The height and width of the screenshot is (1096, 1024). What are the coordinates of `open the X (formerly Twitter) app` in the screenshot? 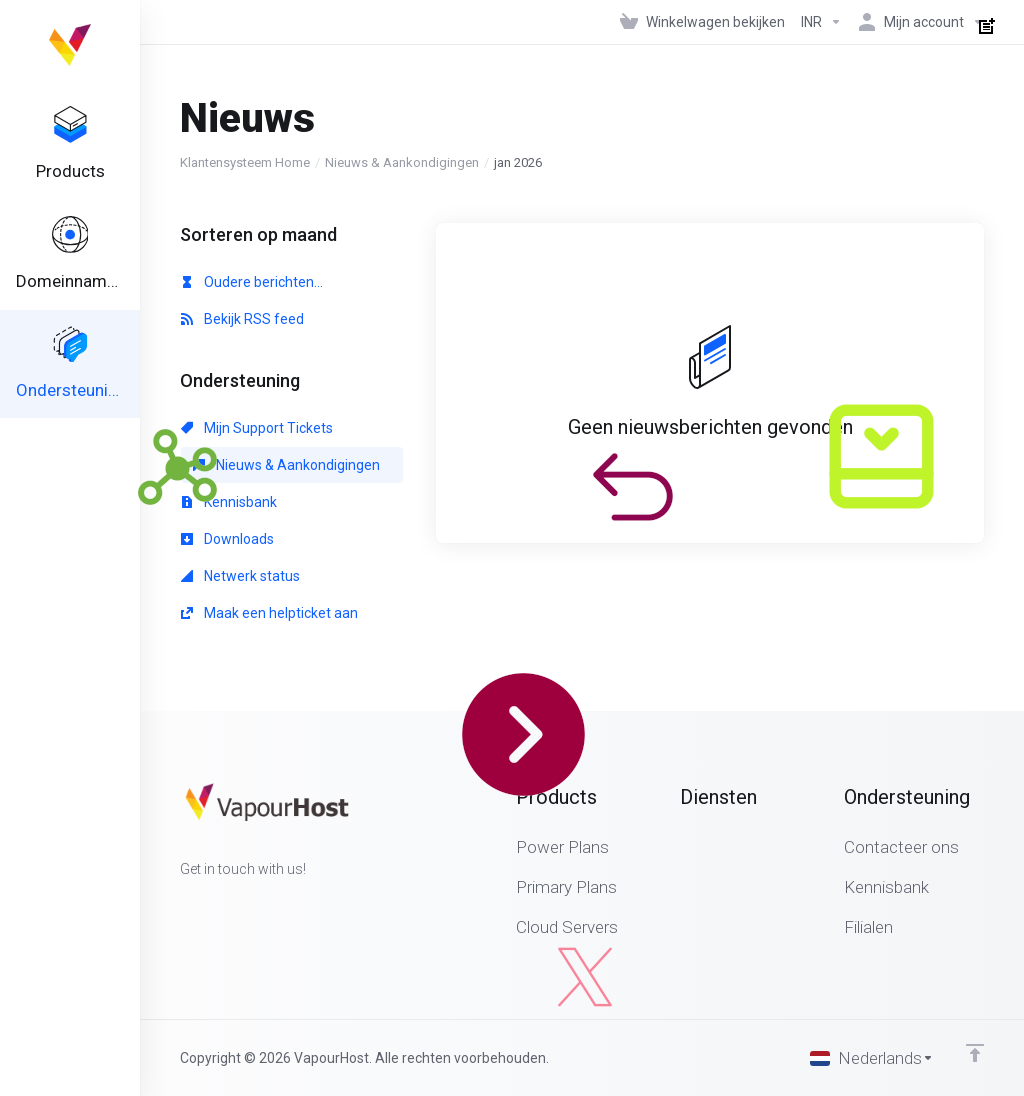 It's located at (585, 977).